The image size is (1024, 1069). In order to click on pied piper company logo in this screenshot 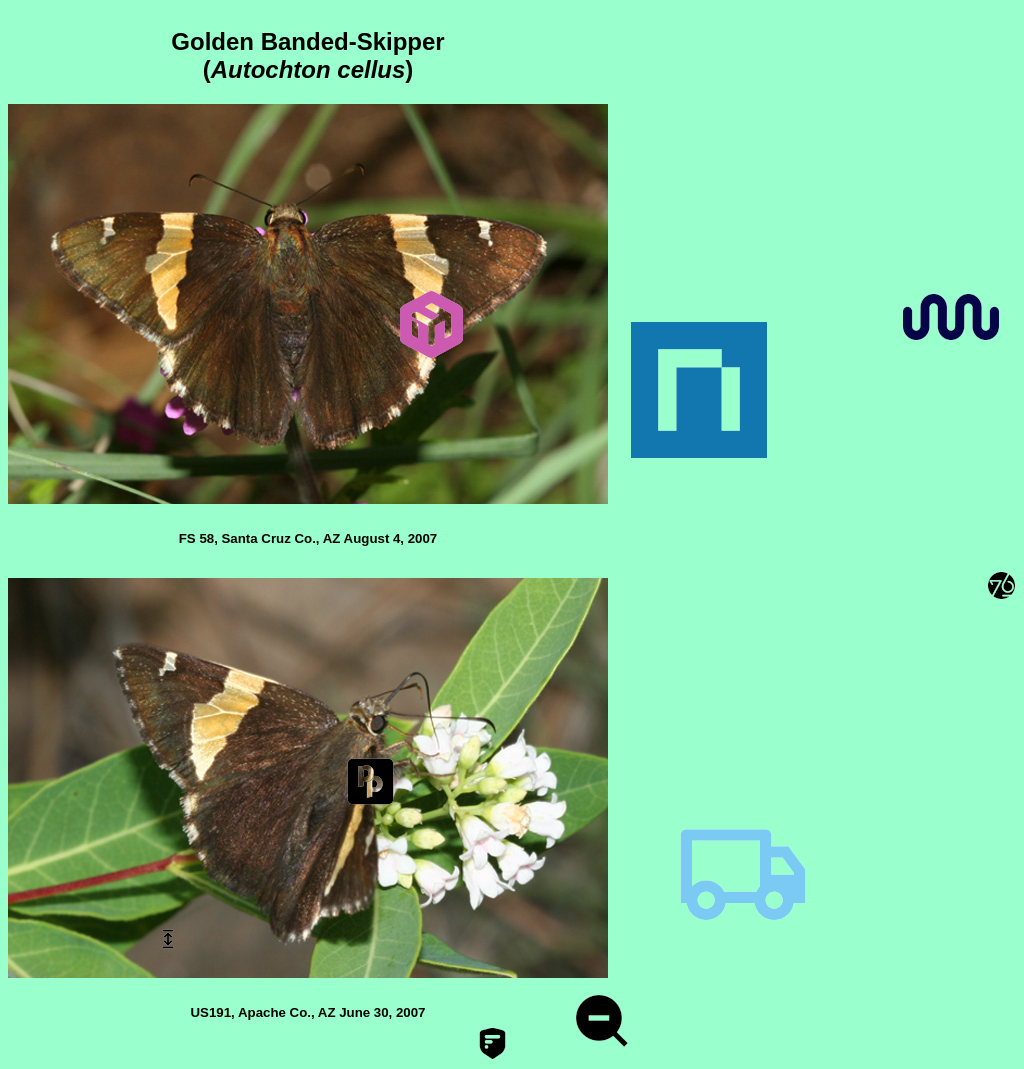, I will do `click(370, 781)`.